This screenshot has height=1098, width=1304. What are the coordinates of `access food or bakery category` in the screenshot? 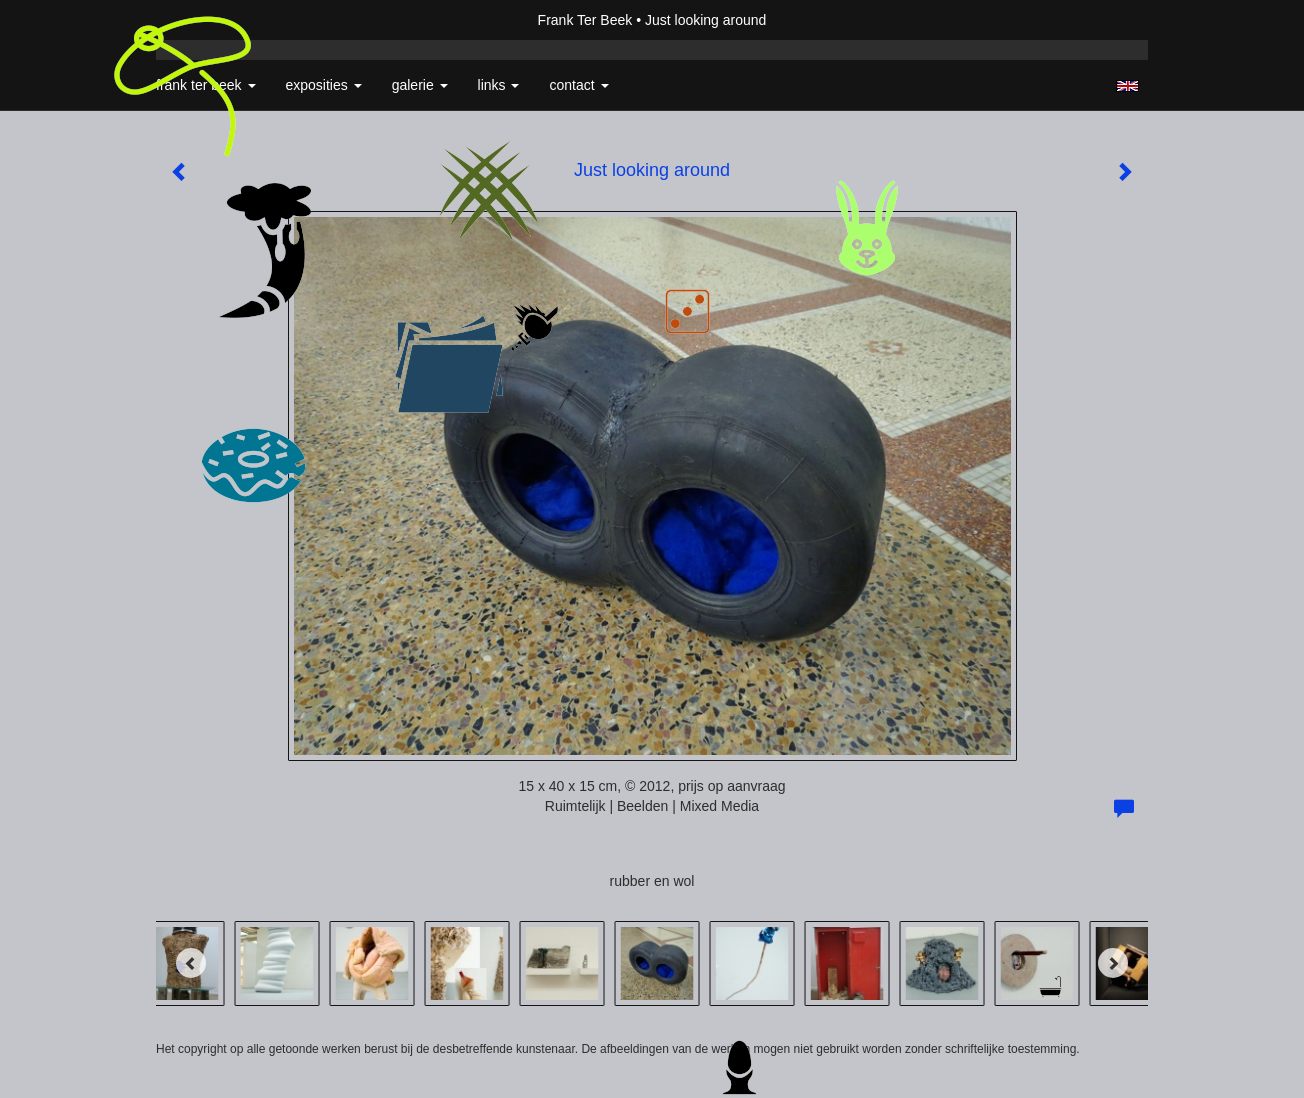 It's located at (253, 465).